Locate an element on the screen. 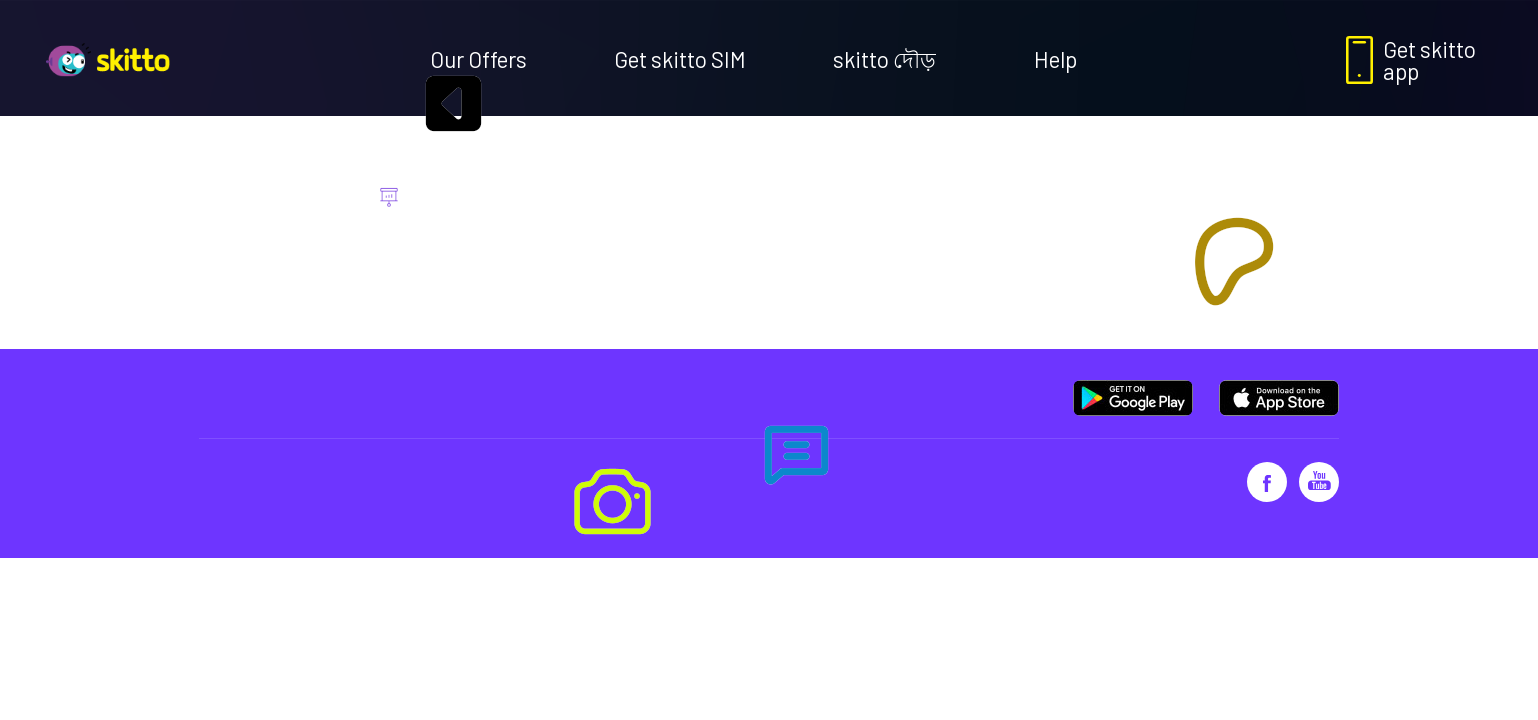  navigate to the previous item or screen is located at coordinates (453, 103).